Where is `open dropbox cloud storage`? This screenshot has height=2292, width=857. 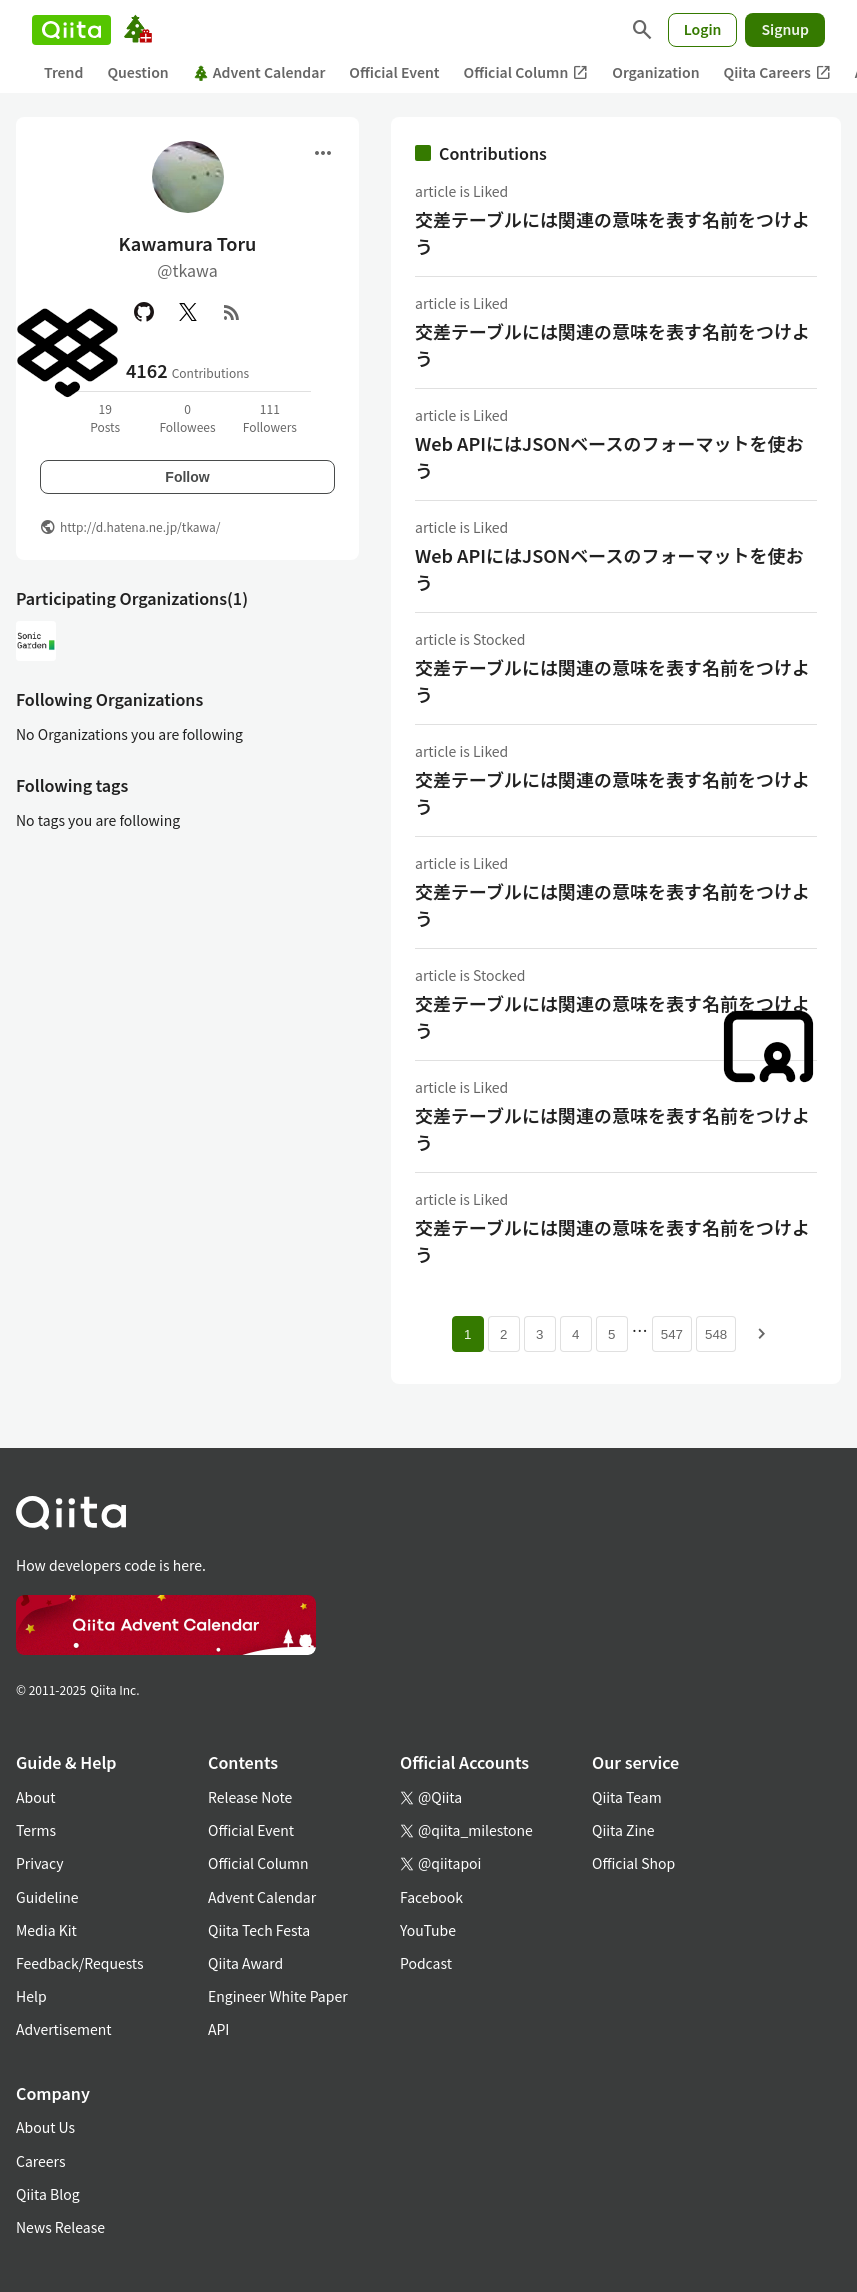 open dropbox cloud storage is located at coordinates (67, 348).